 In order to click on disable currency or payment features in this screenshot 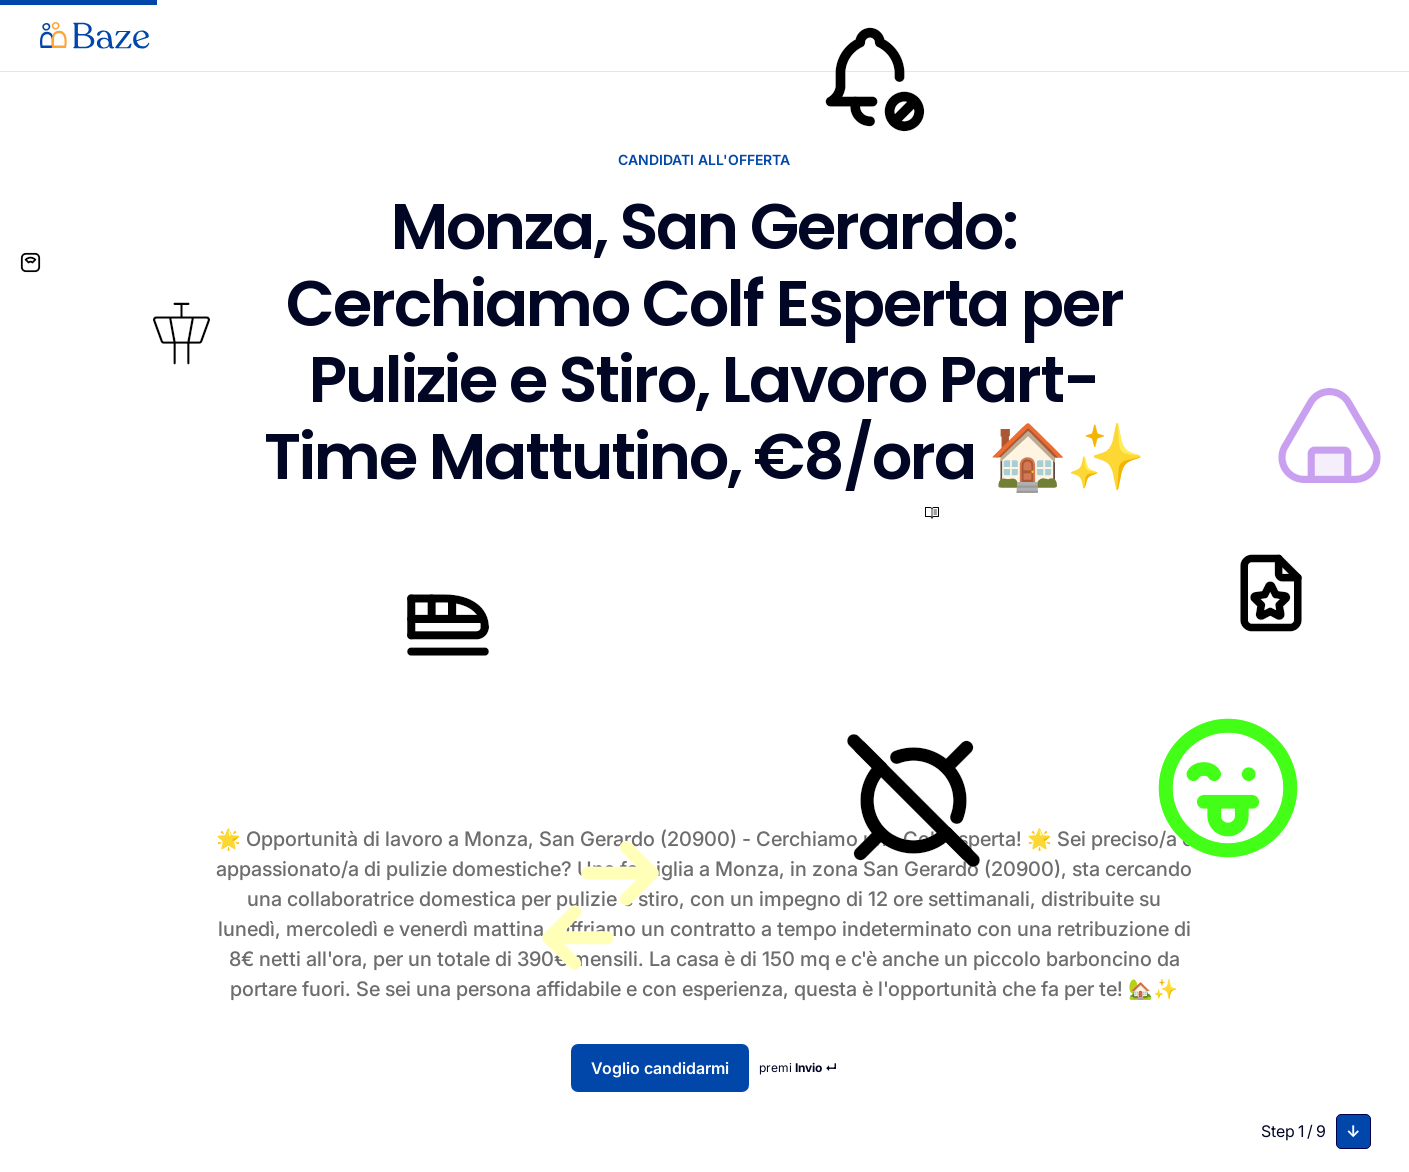, I will do `click(913, 800)`.